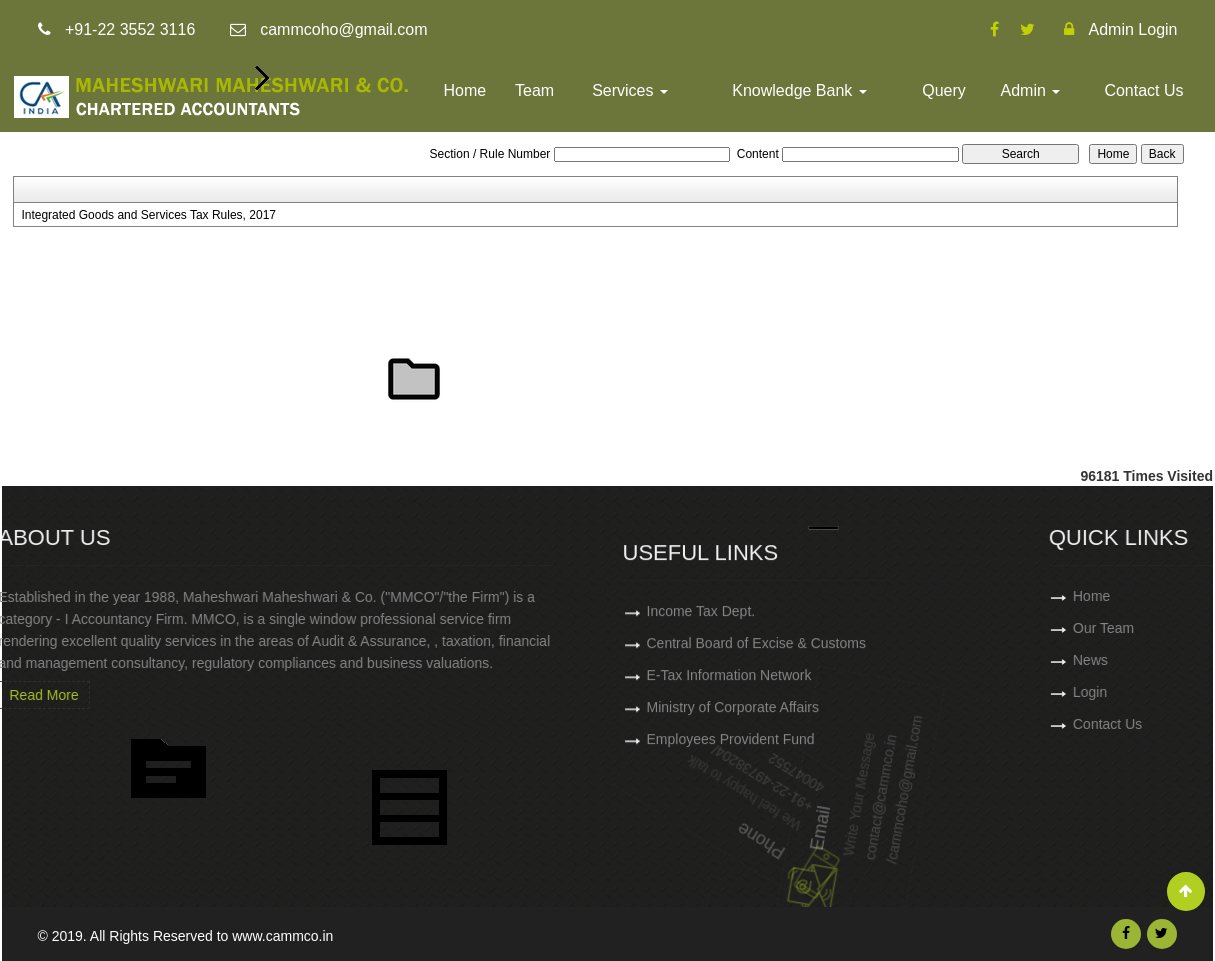  I want to click on view source files or documents, so click(168, 768).